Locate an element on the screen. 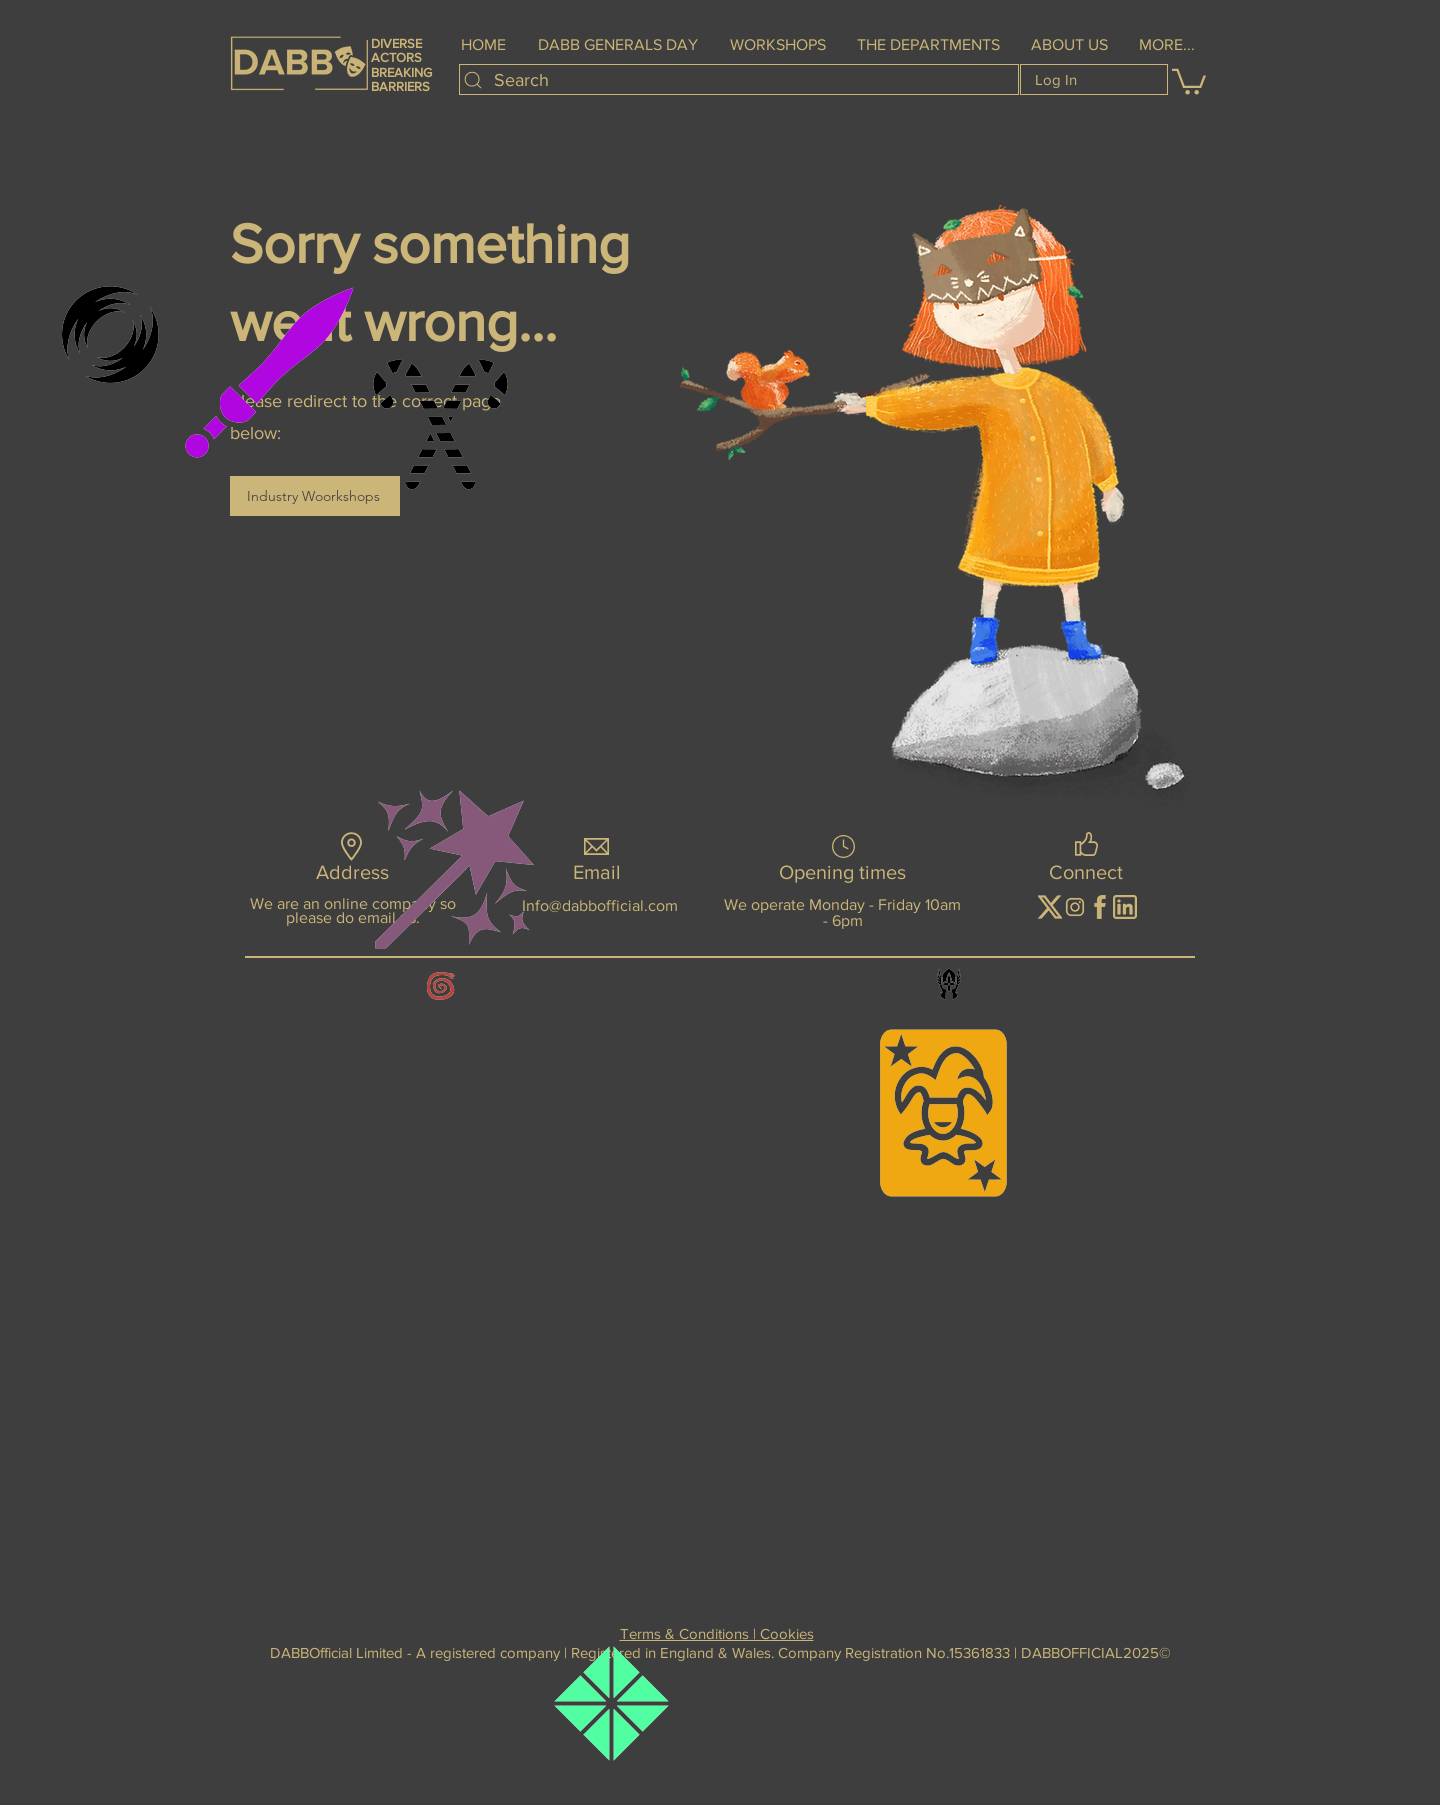 The height and width of the screenshot is (1805, 1440). represents a snake or reptile-themed game element is located at coordinates (441, 986).